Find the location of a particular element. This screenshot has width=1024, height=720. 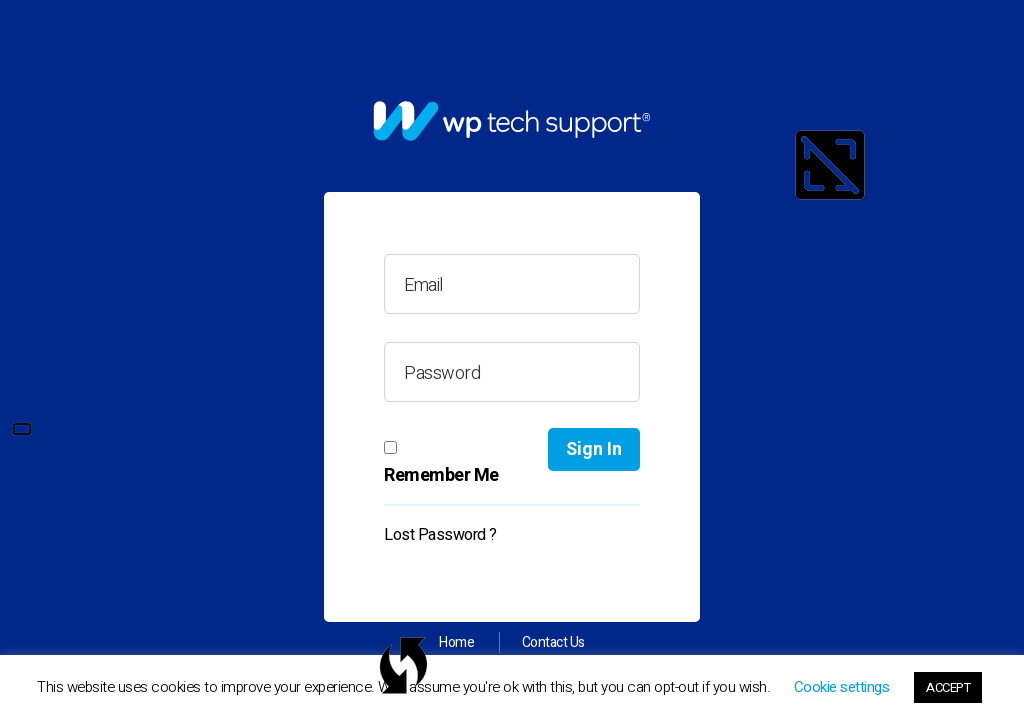

initiate wifi protected setup (WPS) connection is located at coordinates (403, 665).